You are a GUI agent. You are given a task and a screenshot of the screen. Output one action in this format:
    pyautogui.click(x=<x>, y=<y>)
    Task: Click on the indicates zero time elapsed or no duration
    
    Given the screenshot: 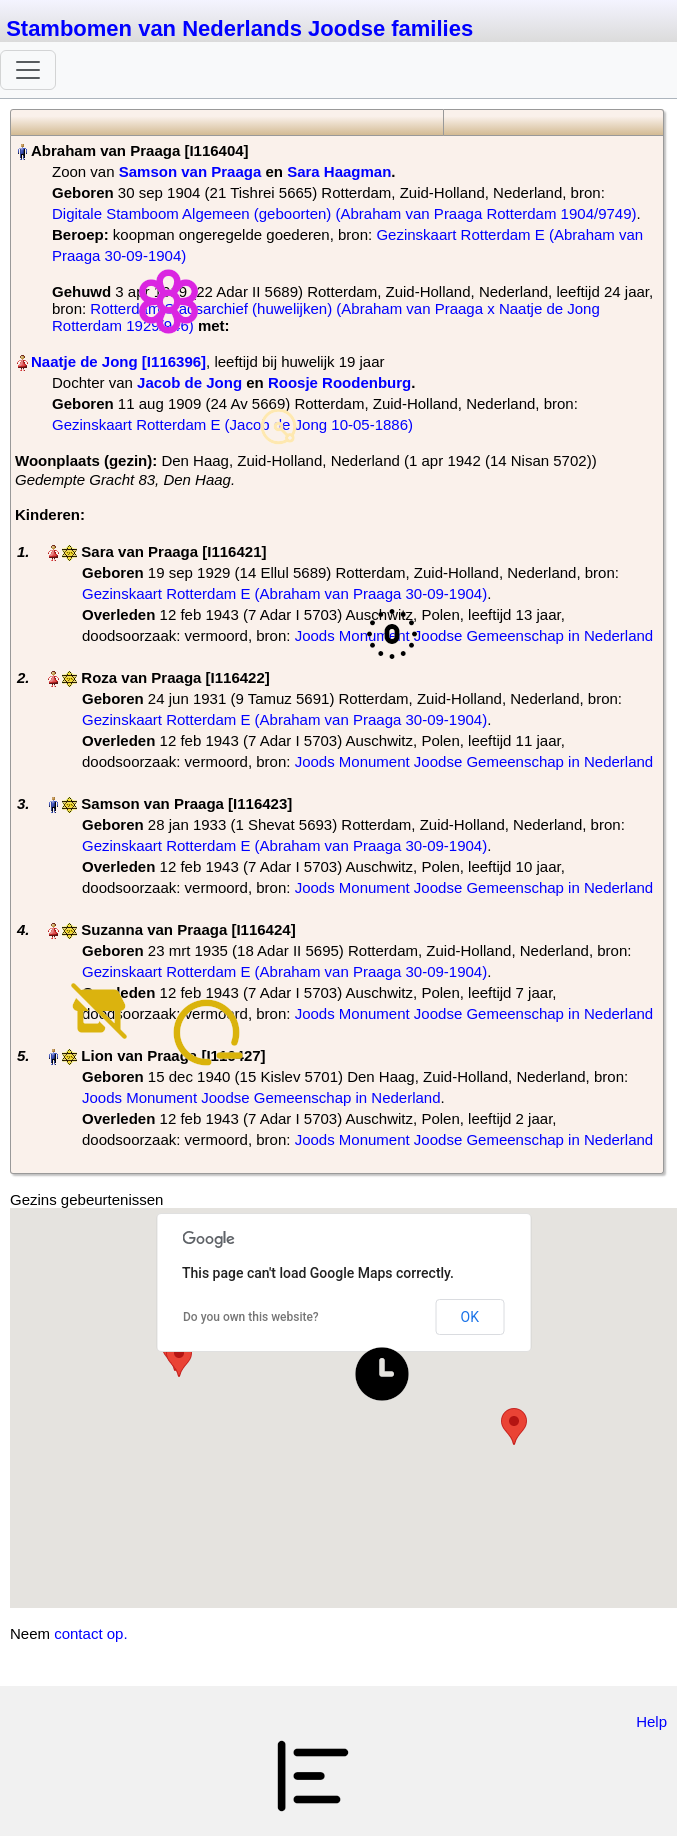 What is the action you would take?
    pyautogui.click(x=392, y=634)
    